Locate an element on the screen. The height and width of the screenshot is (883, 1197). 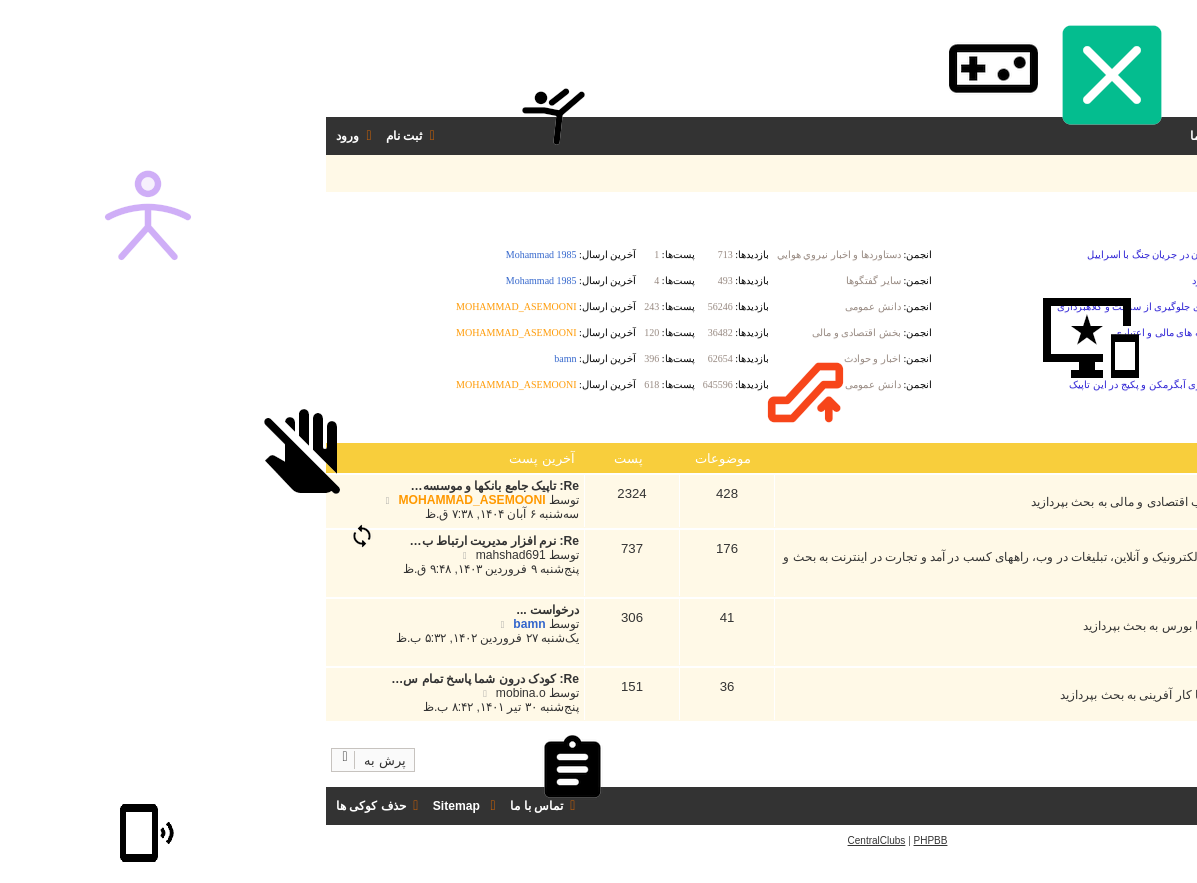
close or dismiss a window is located at coordinates (1112, 75).